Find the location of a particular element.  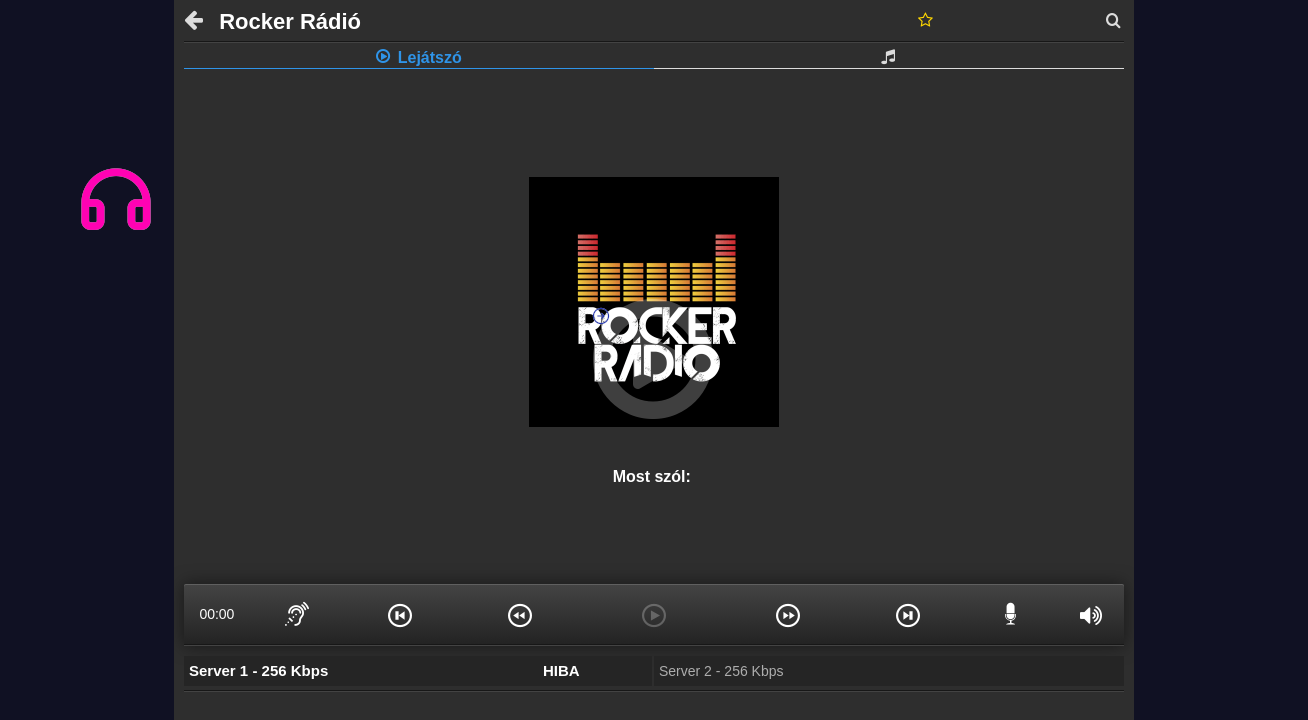

proceed to the next step is located at coordinates (601, 316).